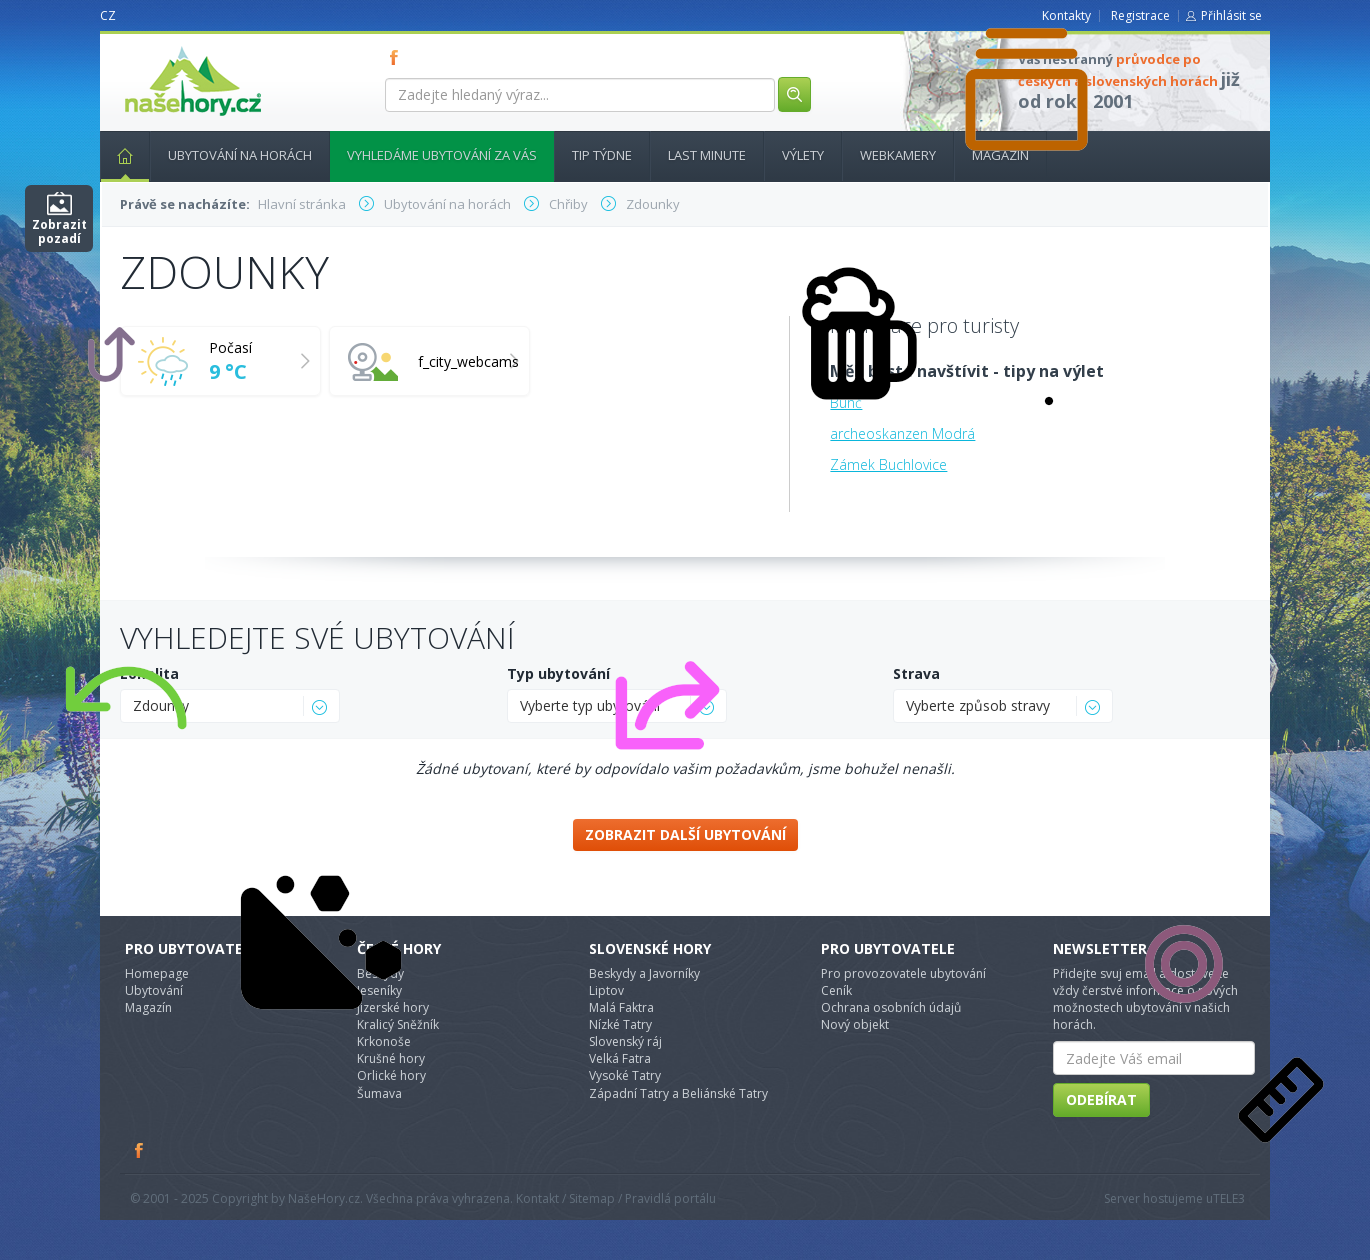 This screenshot has height=1260, width=1370. What do you see at coordinates (1026, 94) in the screenshot?
I see `view stacked cards or layers` at bounding box center [1026, 94].